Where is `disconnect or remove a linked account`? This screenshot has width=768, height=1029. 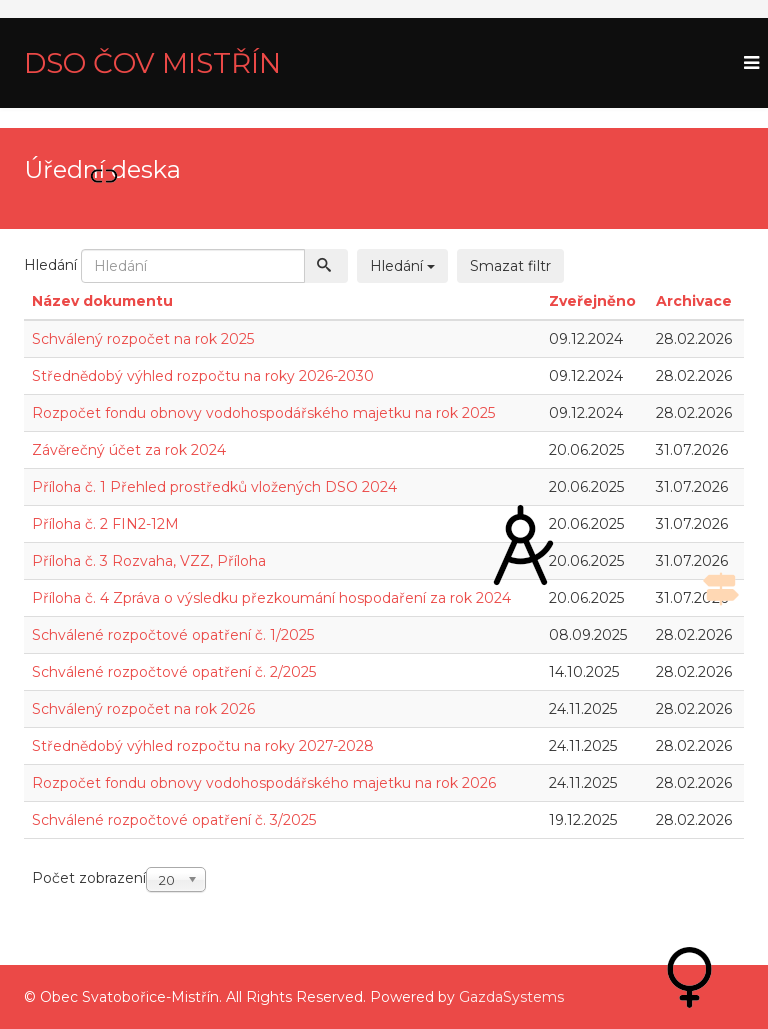
disconnect or remove a linked account is located at coordinates (104, 176).